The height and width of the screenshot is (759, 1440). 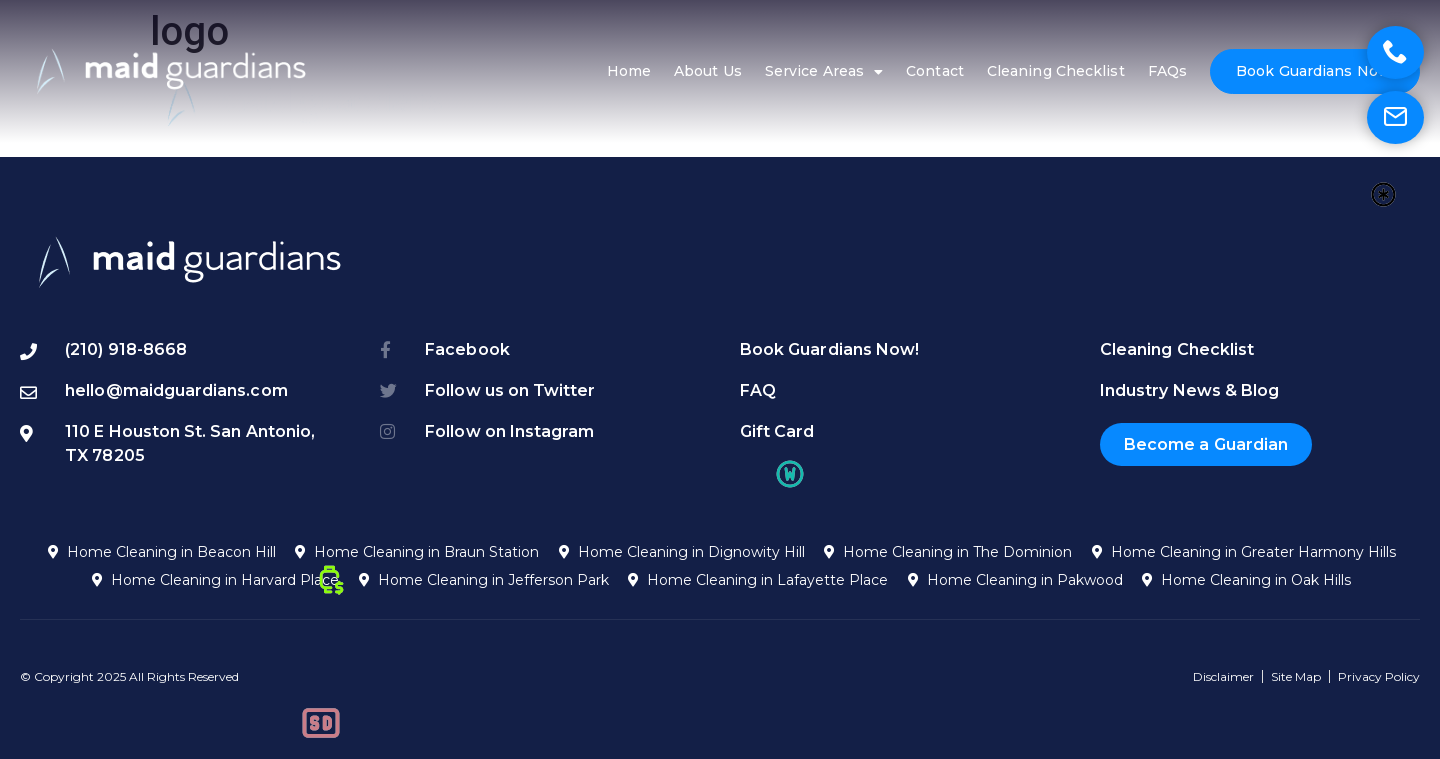 What do you see at coordinates (1383, 194) in the screenshot?
I see `access medical or health features` at bounding box center [1383, 194].